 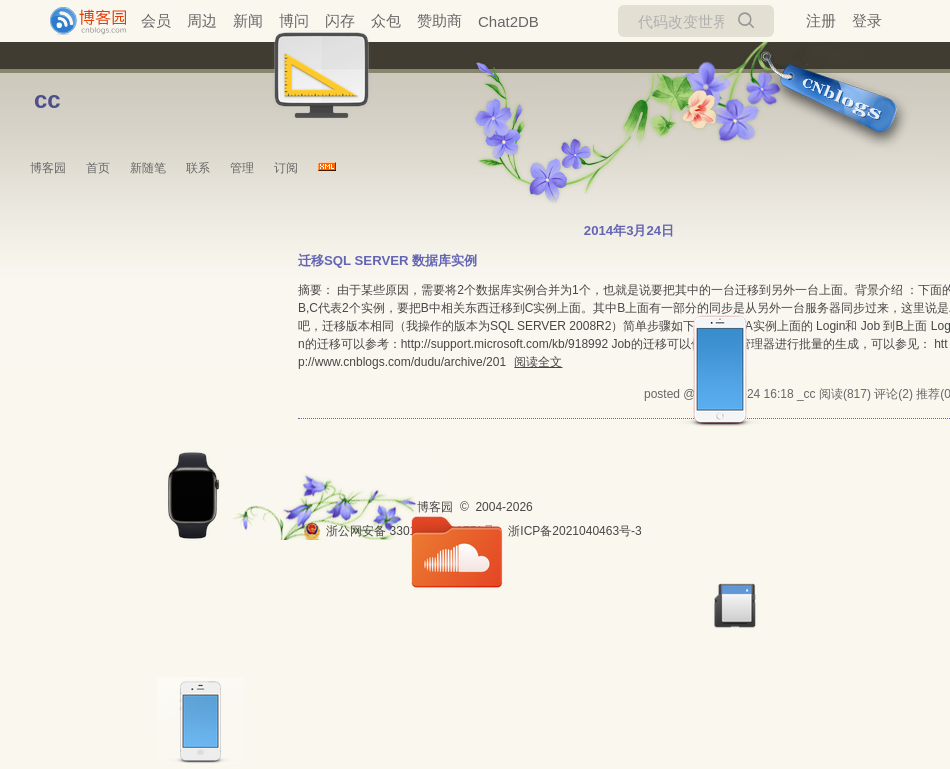 I want to click on view connected iPhone device, so click(x=200, y=720).